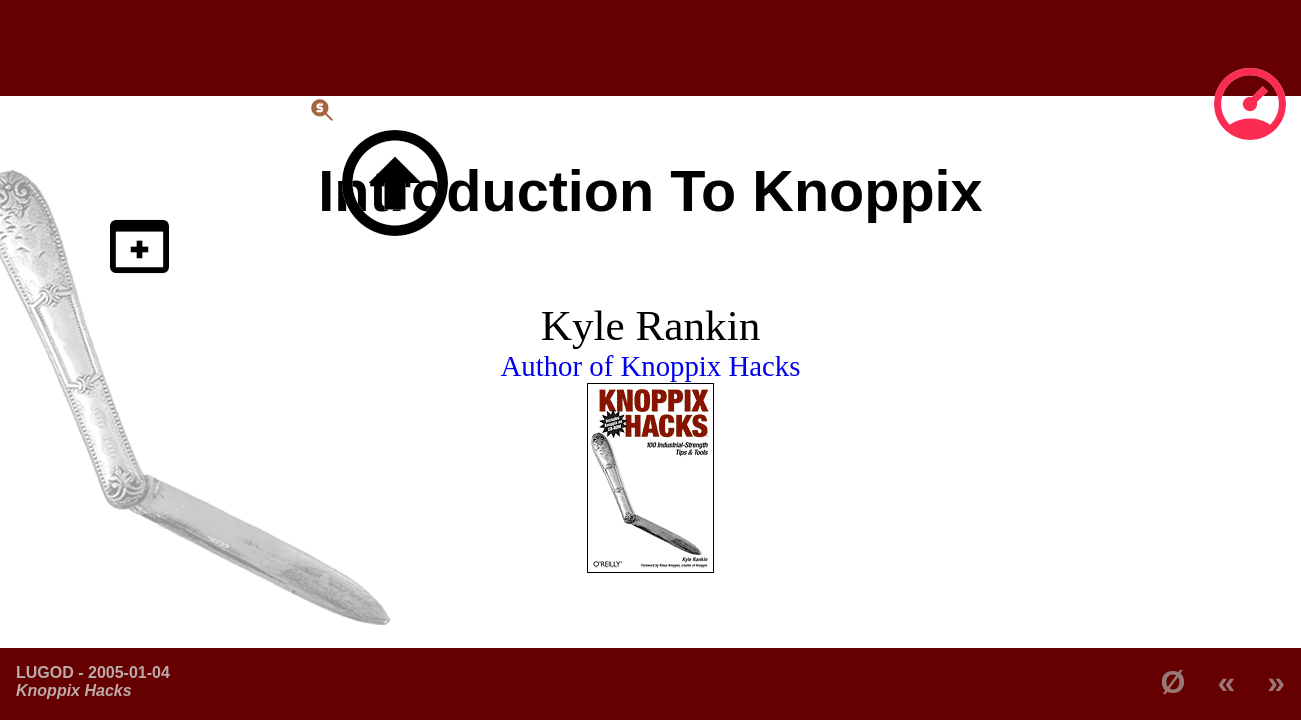  Describe the element at coordinates (322, 110) in the screenshot. I see `search for pricing or financial information` at that location.